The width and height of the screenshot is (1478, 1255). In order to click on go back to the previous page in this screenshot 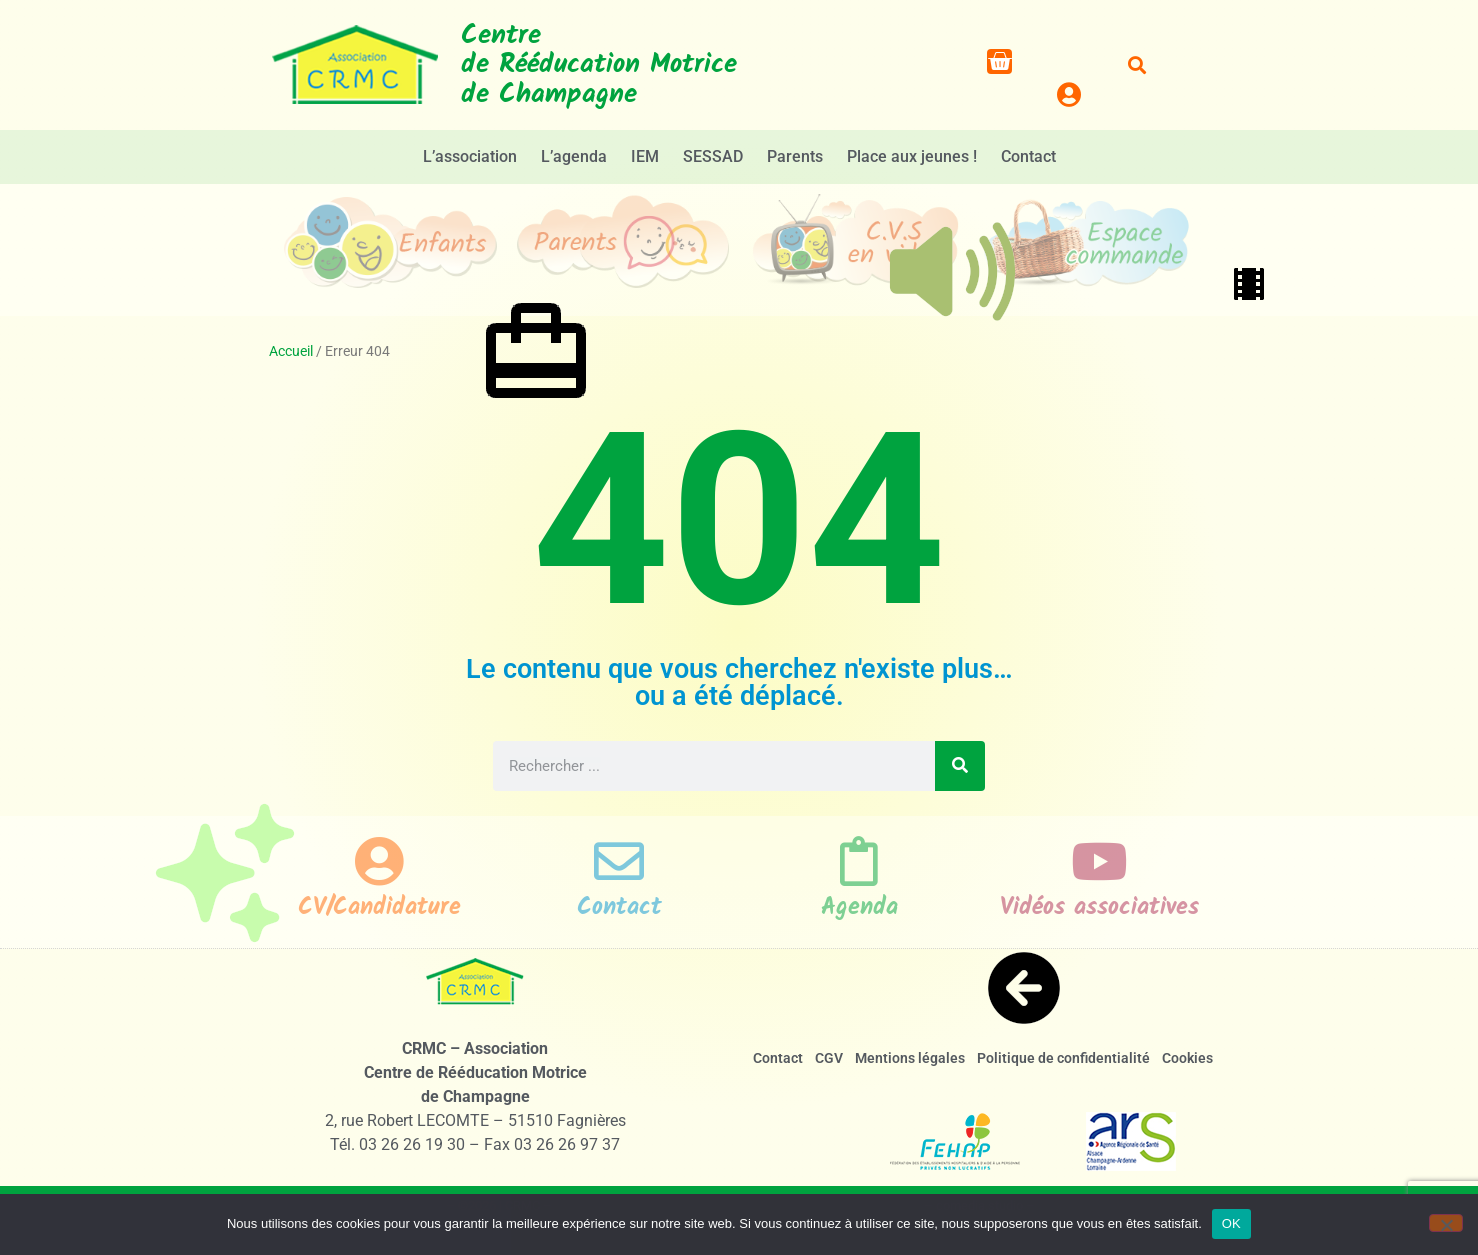, I will do `click(1024, 988)`.